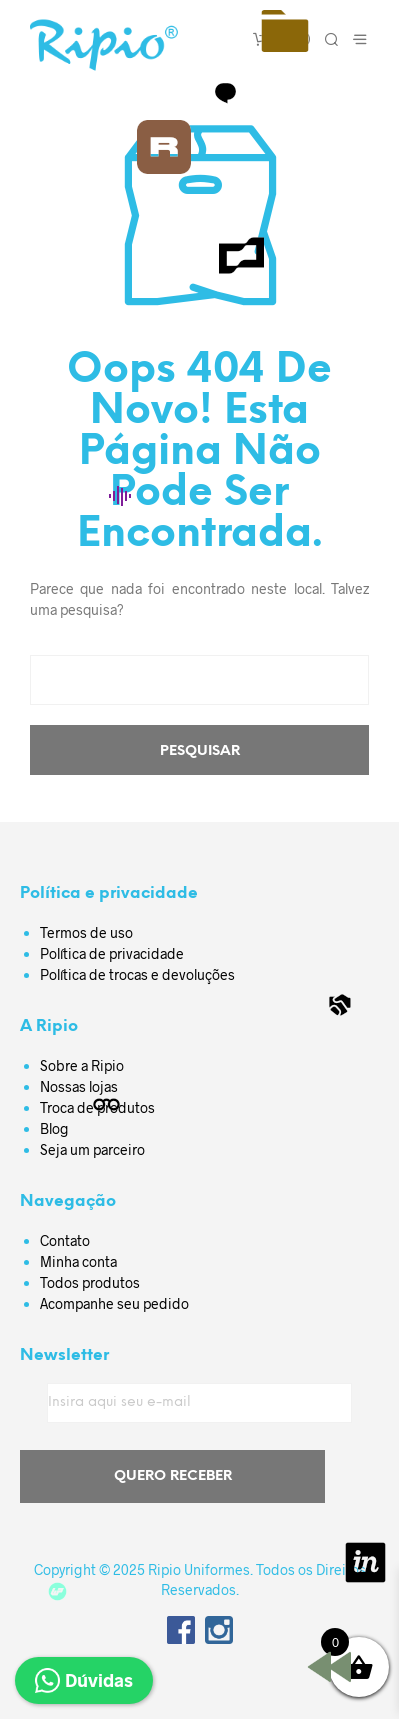 This screenshot has height=1719, width=399. Describe the element at coordinates (225, 92) in the screenshot. I see `open chat or messaging` at that location.